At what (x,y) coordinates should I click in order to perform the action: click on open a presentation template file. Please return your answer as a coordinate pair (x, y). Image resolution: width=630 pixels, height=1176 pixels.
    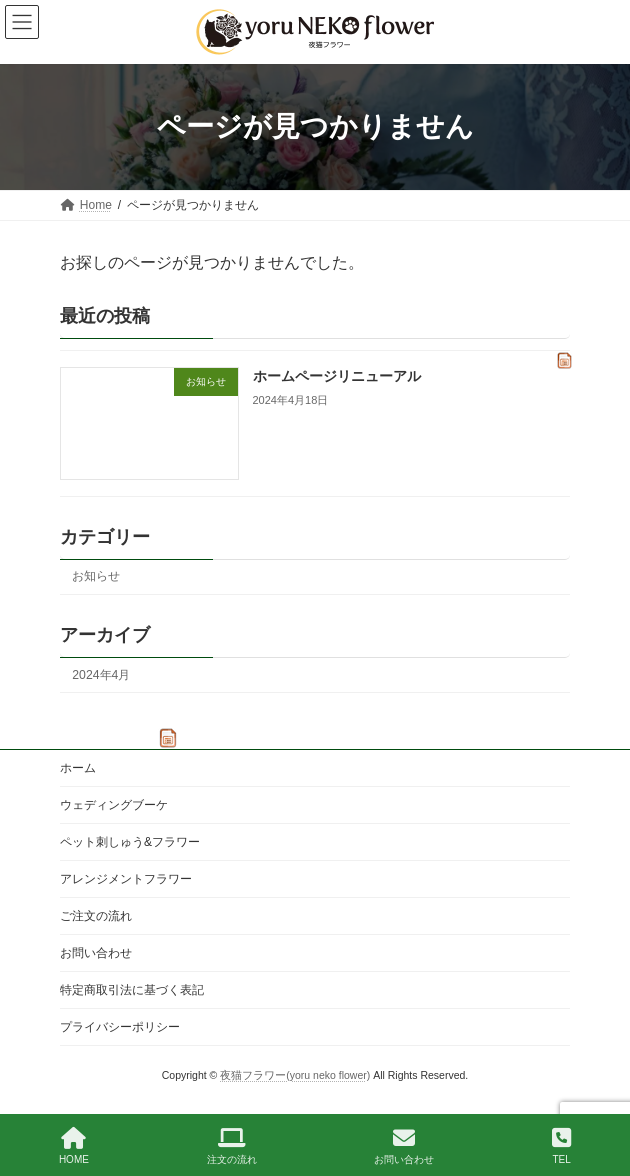
    Looking at the image, I should click on (168, 738).